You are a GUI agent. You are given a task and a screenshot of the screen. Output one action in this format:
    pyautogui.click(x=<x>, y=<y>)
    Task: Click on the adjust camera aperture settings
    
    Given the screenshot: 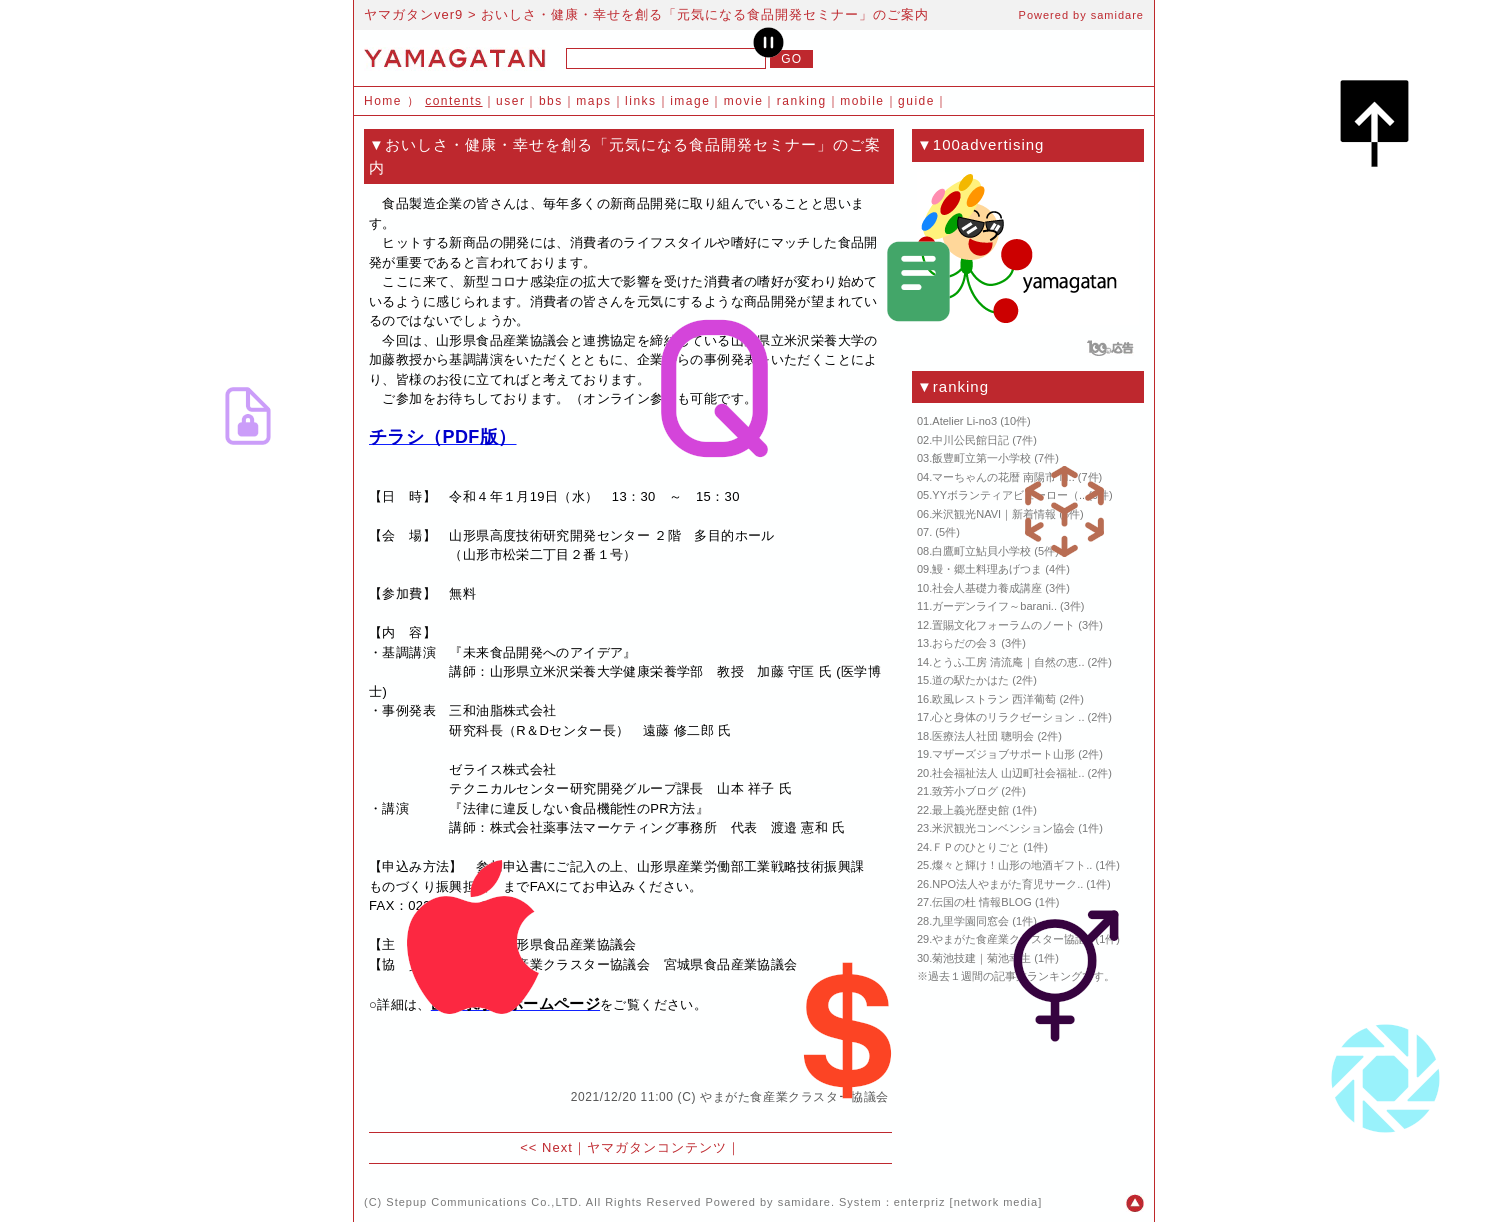 What is the action you would take?
    pyautogui.click(x=1385, y=1078)
    